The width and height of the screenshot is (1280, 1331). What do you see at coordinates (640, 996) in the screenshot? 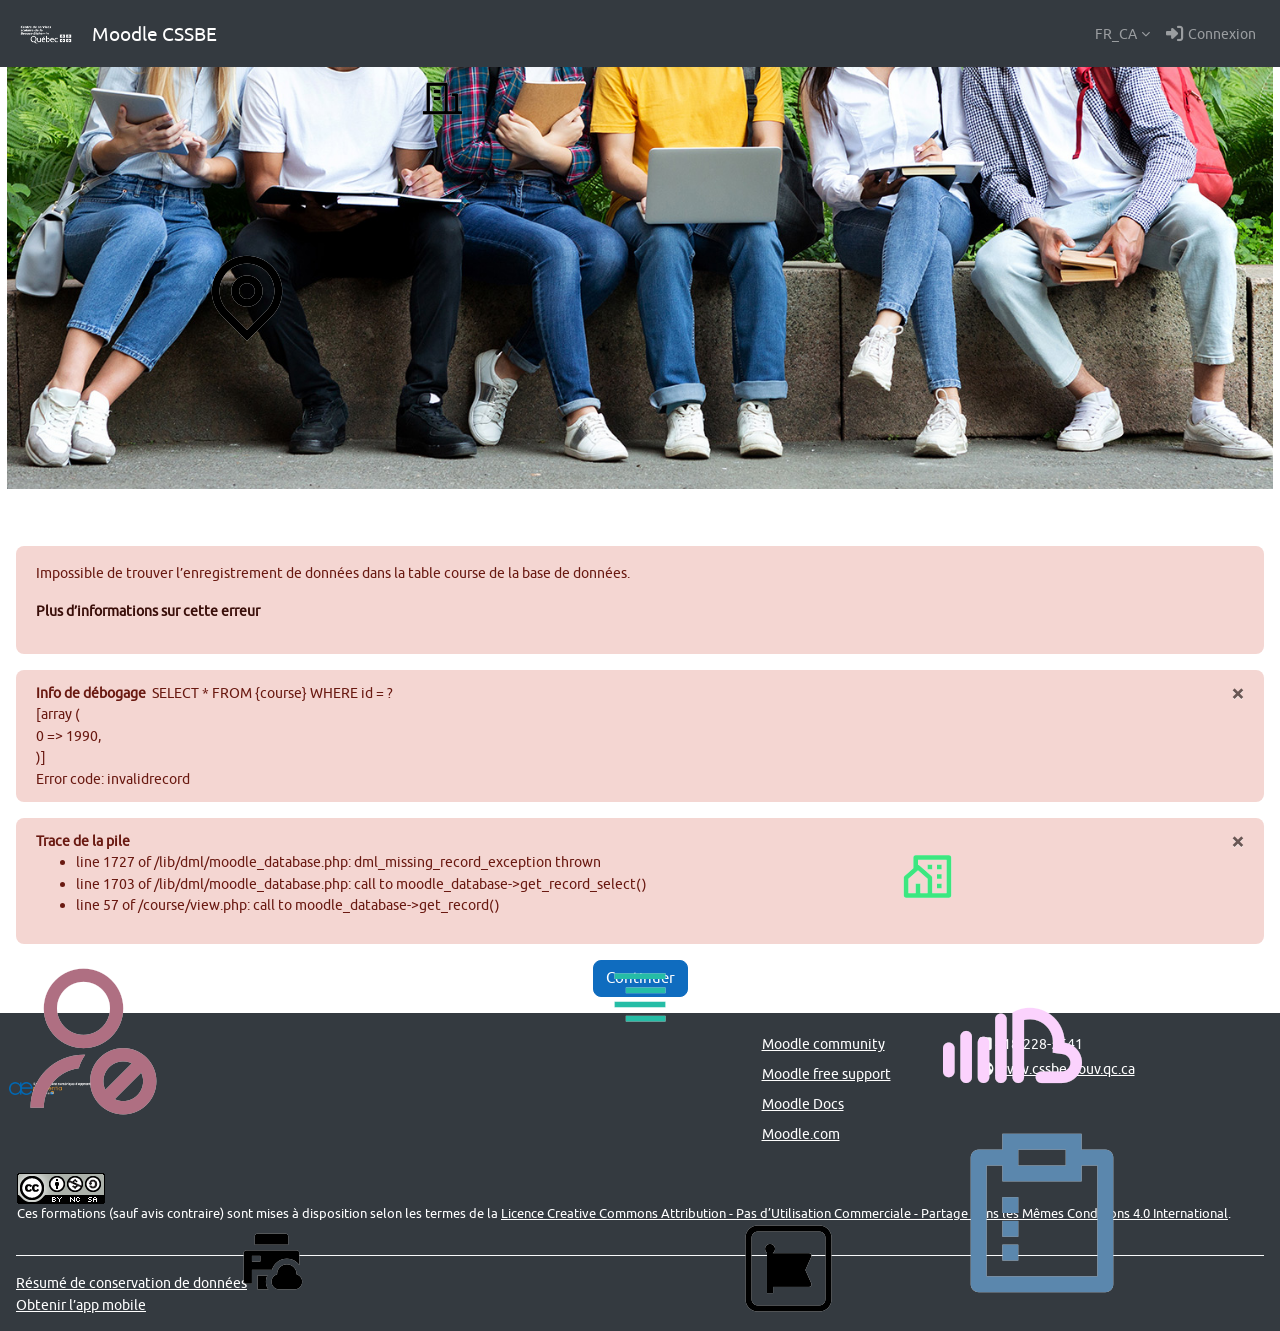
I see `align text to the right` at bounding box center [640, 996].